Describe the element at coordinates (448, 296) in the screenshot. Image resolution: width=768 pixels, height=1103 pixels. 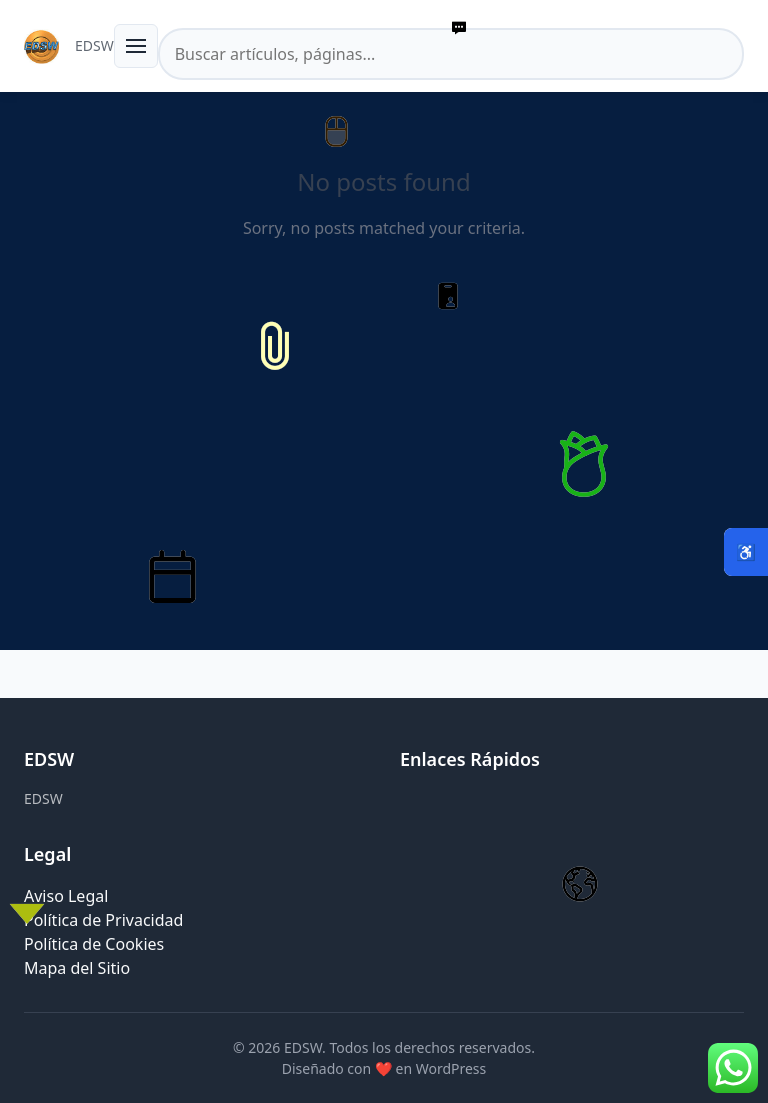
I see `view your profile or ID information` at that location.